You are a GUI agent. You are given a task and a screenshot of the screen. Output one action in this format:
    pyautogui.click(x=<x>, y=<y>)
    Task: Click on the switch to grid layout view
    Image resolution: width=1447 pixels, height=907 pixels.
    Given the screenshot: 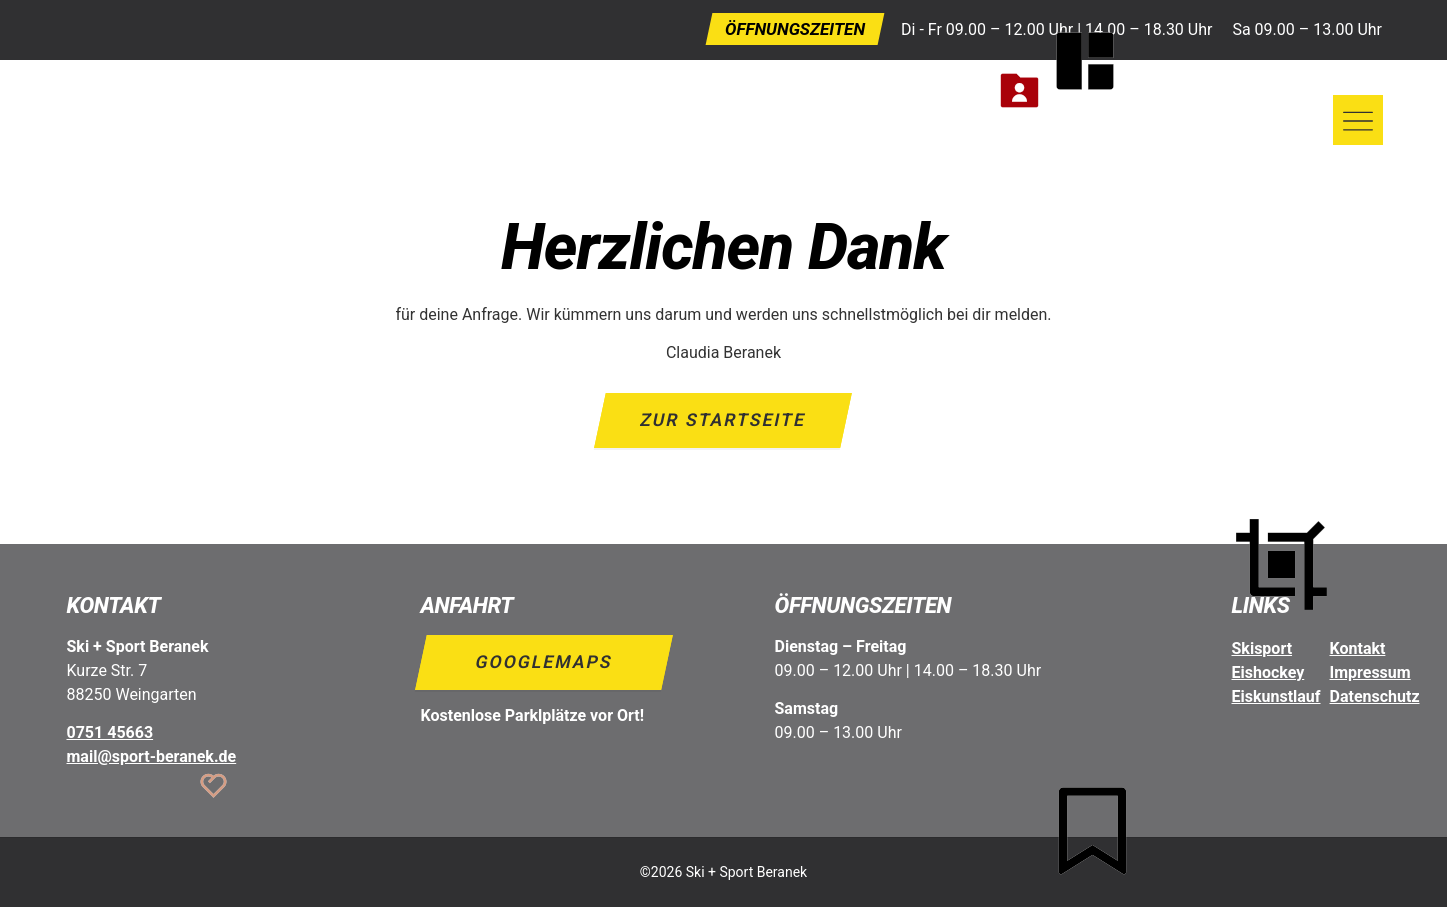 What is the action you would take?
    pyautogui.click(x=1085, y=61)
    